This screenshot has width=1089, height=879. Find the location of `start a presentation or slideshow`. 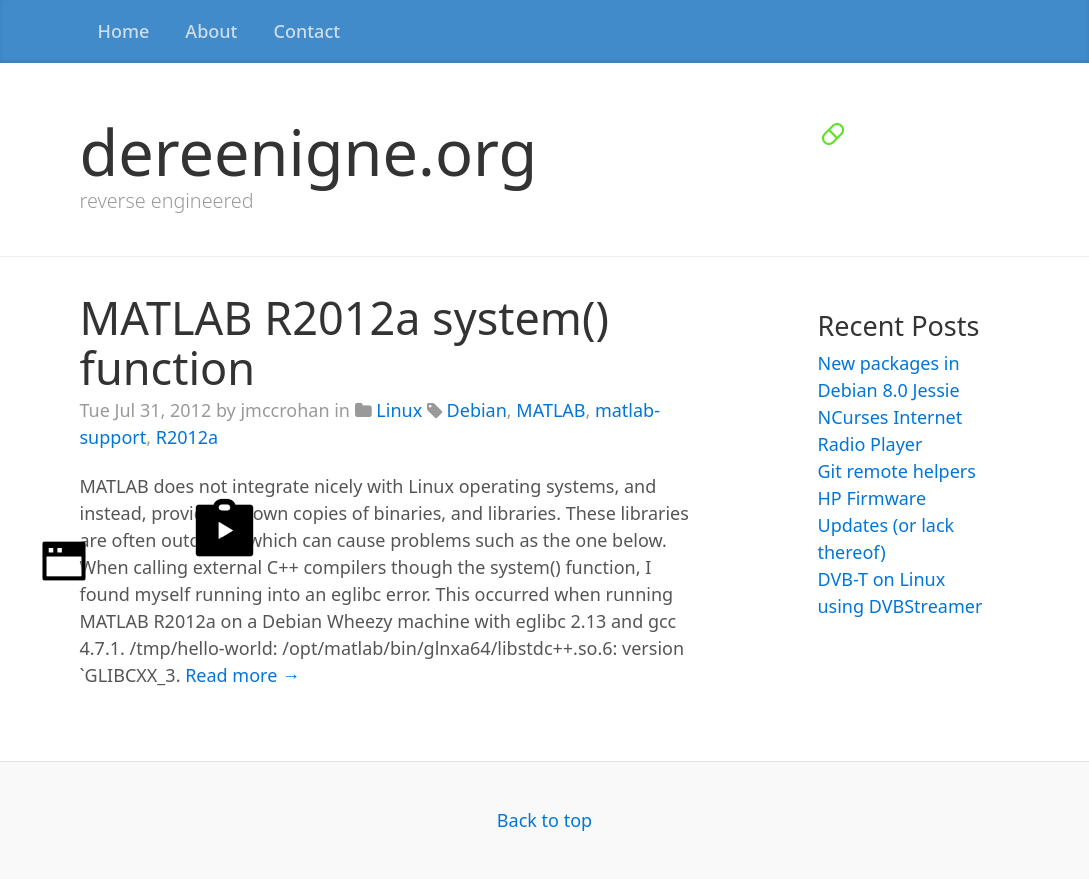

start a presentation or slideshow is located at coordinates (224, 530).